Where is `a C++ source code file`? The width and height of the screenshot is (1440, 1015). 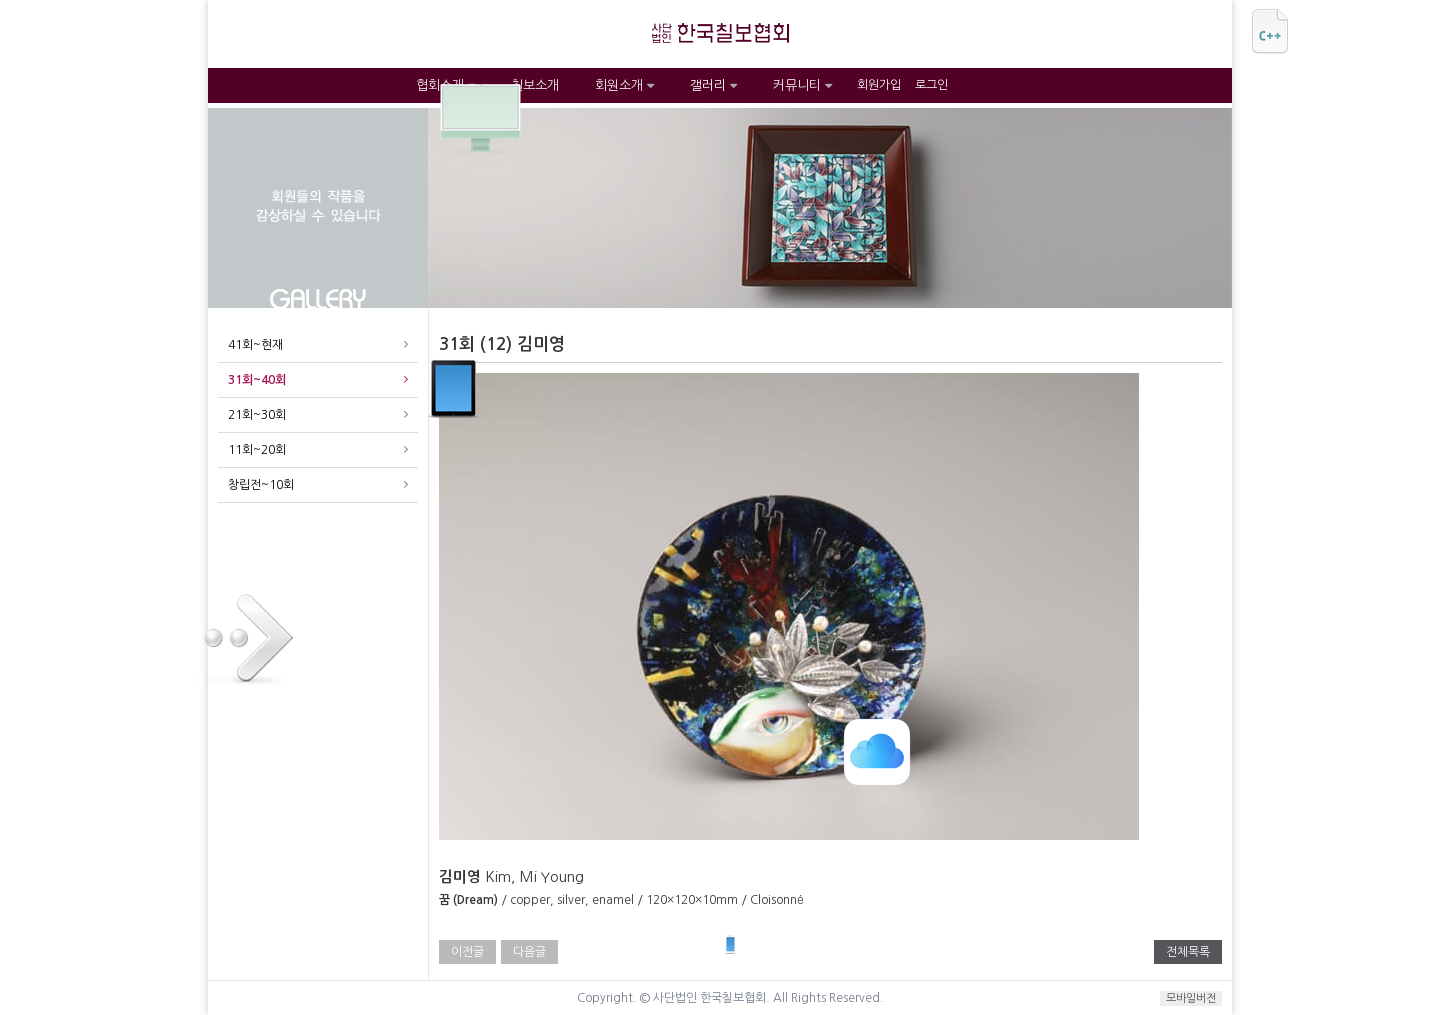 a C++ source code file is located at coordinates (1270, 31).